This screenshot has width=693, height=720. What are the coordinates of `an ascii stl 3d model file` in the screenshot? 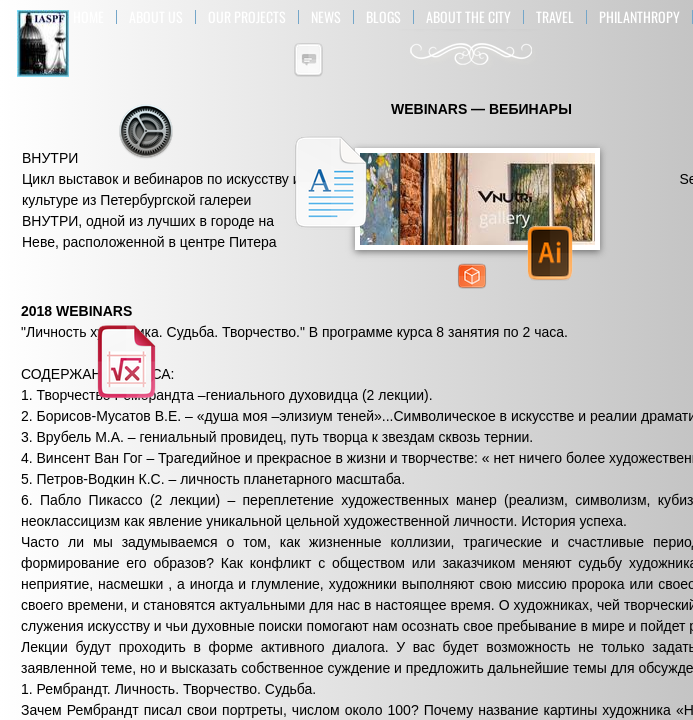 It's located at (472, 275).